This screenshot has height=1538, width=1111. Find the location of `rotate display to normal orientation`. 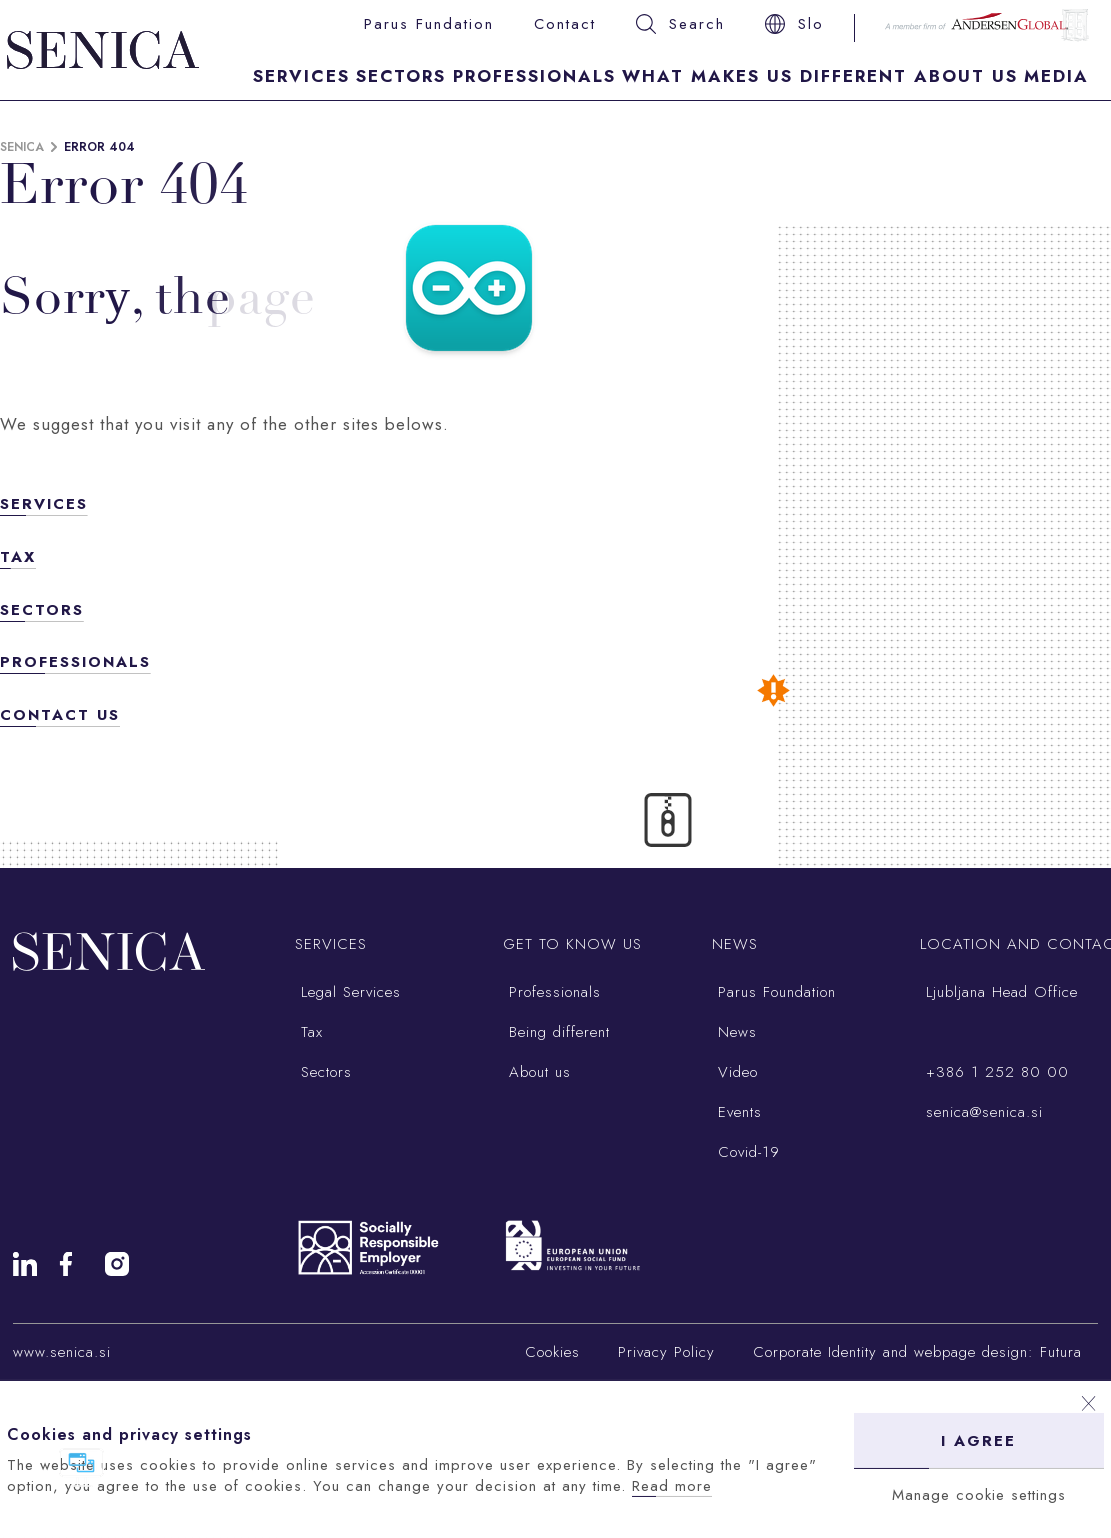

rotate display to normal orientation is located at coordinates (81, 1467).